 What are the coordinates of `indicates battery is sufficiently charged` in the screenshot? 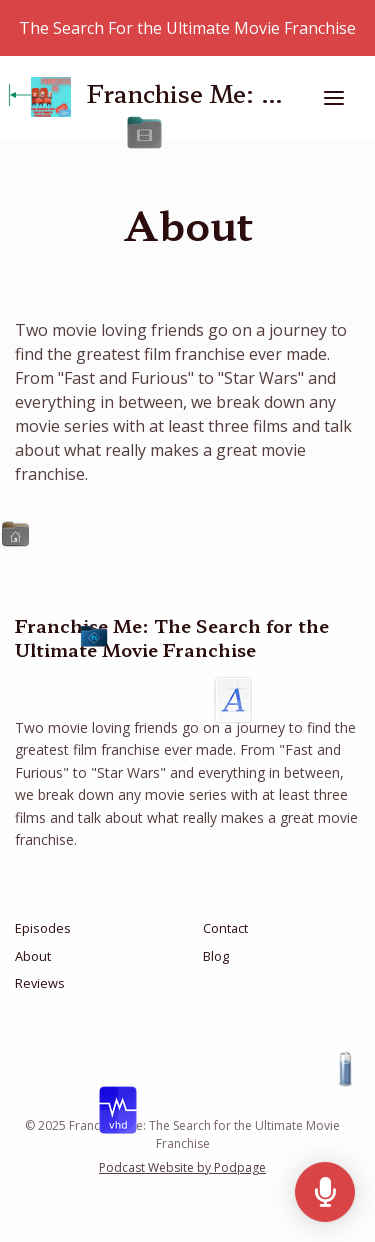 It's located at (345, 1069).